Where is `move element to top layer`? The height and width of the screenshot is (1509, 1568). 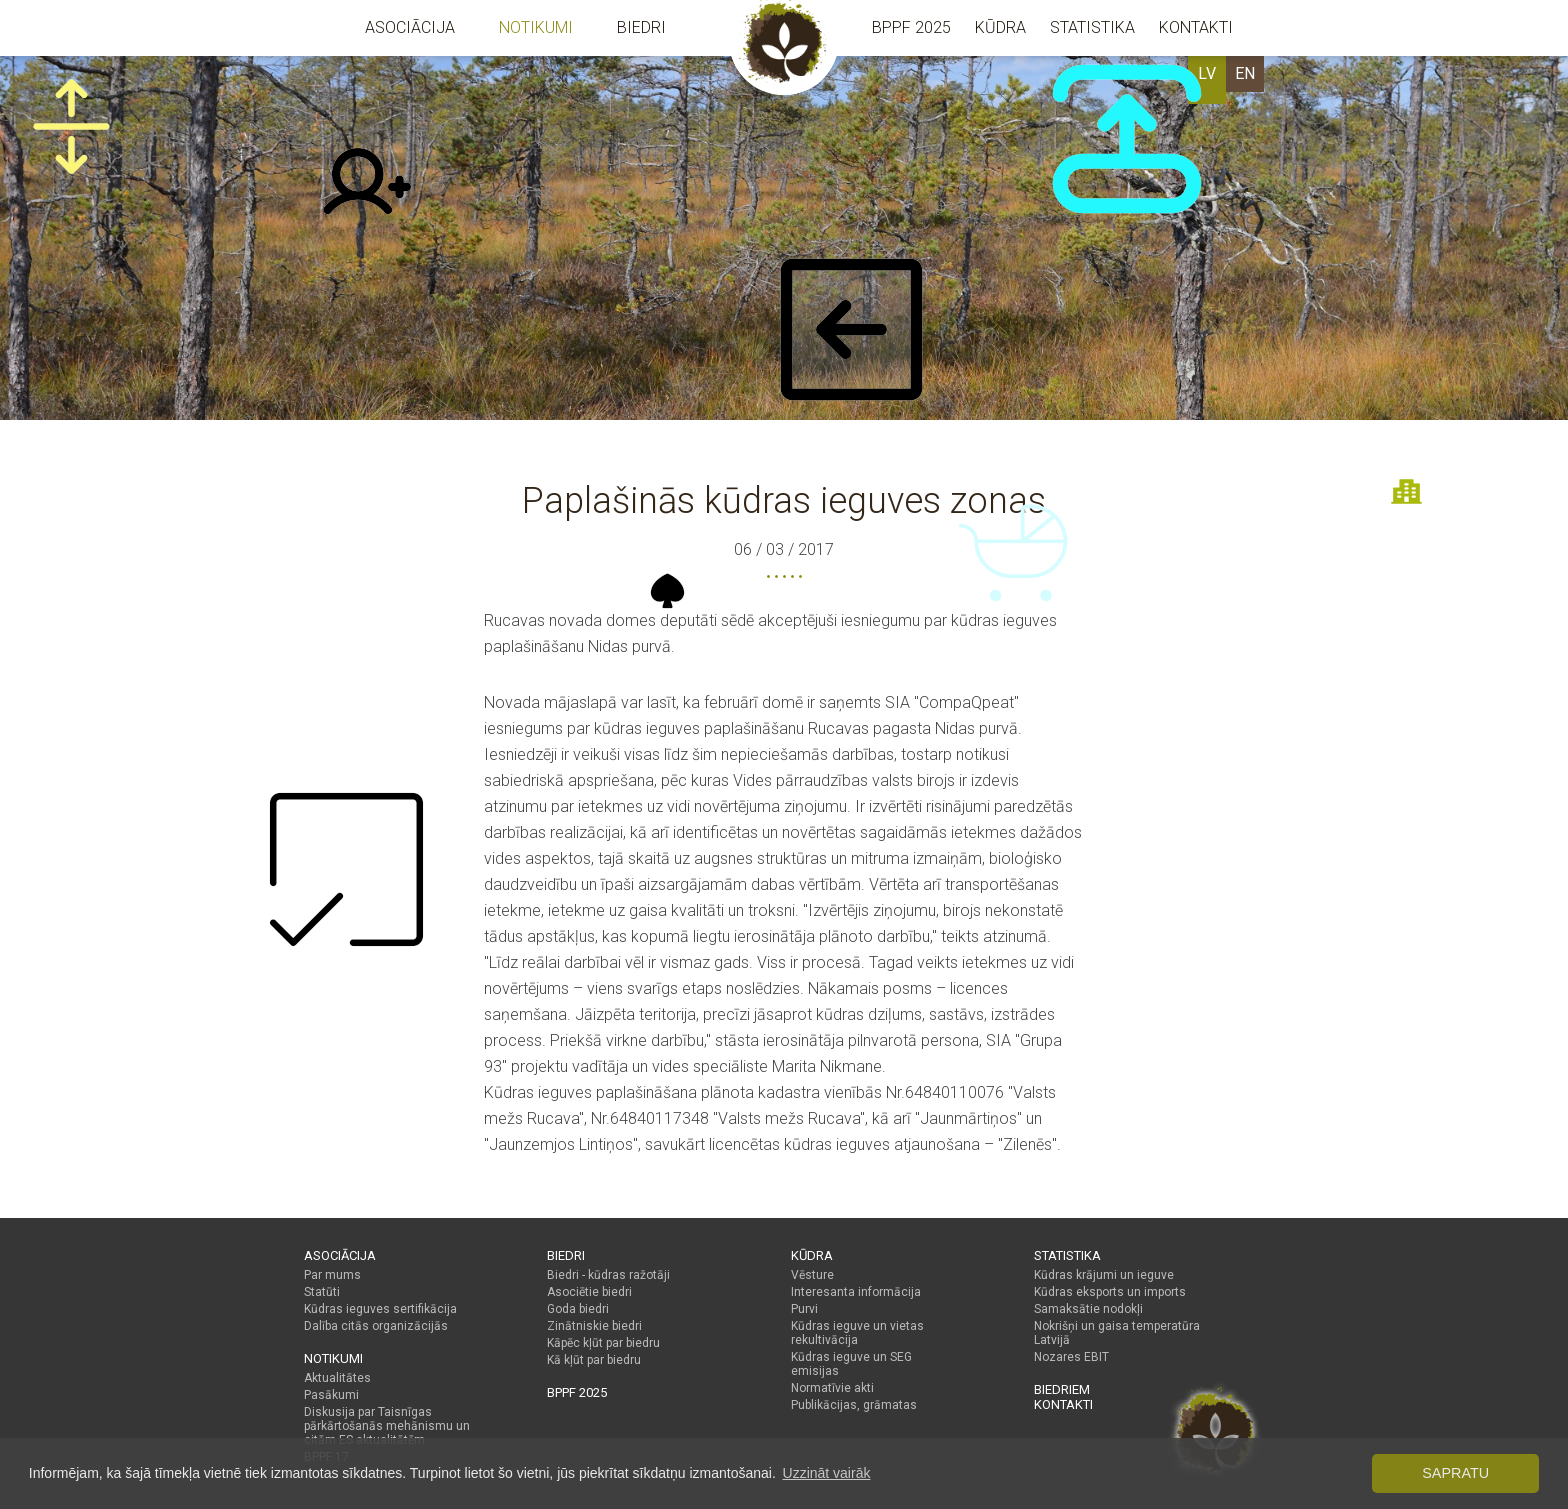 move element to top layer is located at coordinates (1127, 139).